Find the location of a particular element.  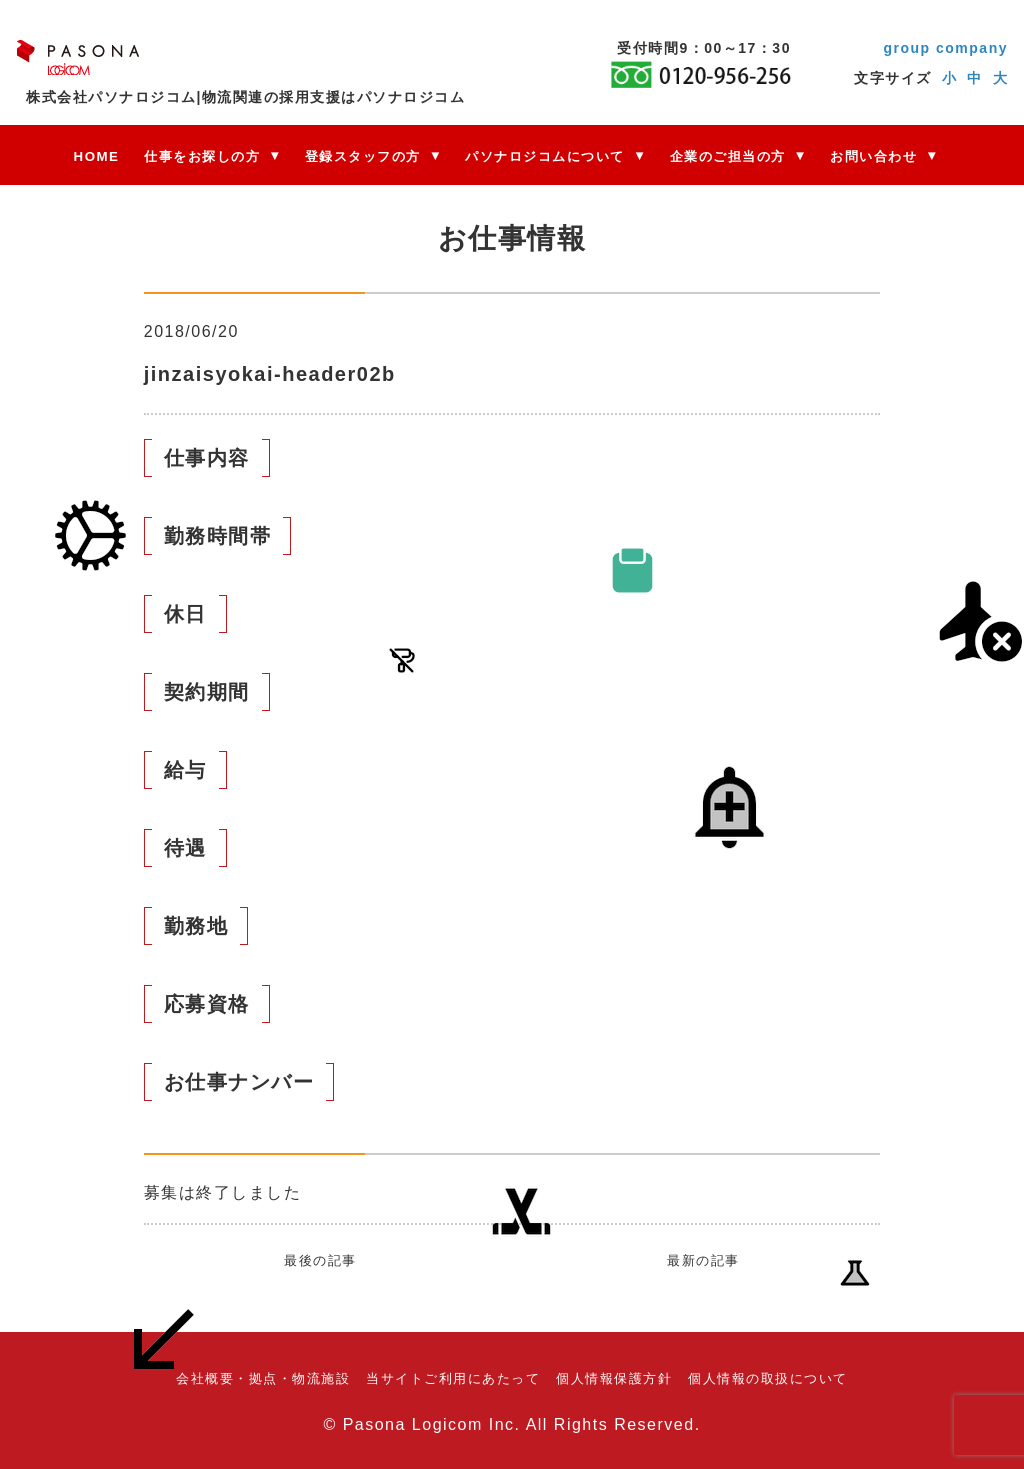

navigate to the southwest direction is located at coordinates (162, 1341).